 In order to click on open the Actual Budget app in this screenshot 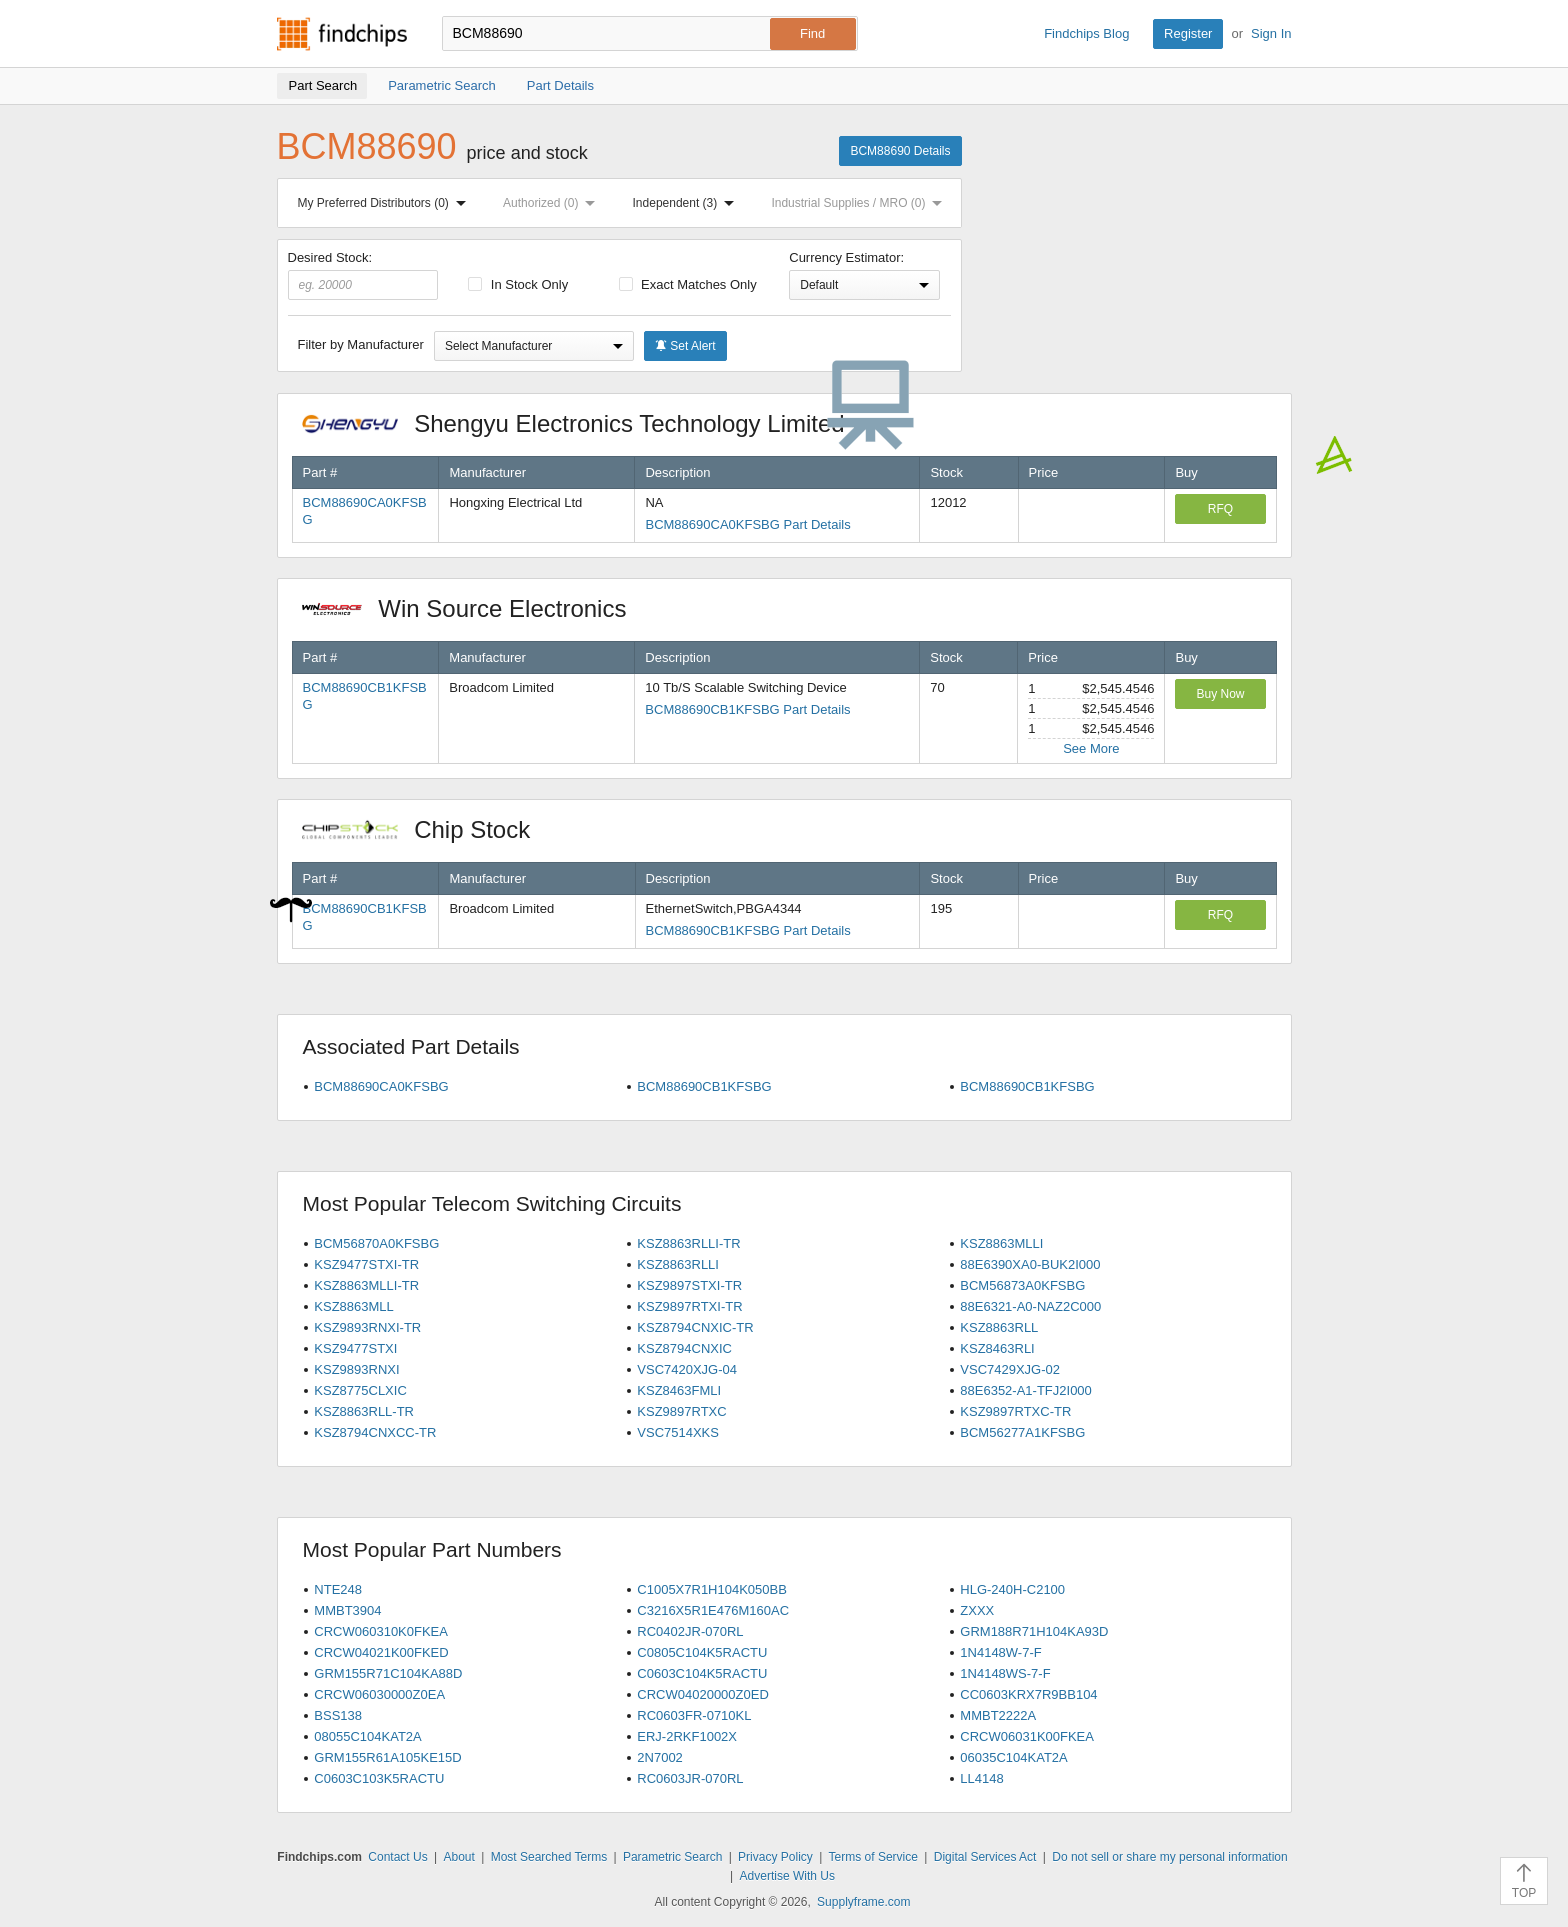, I will do `click(1334, 455)`.